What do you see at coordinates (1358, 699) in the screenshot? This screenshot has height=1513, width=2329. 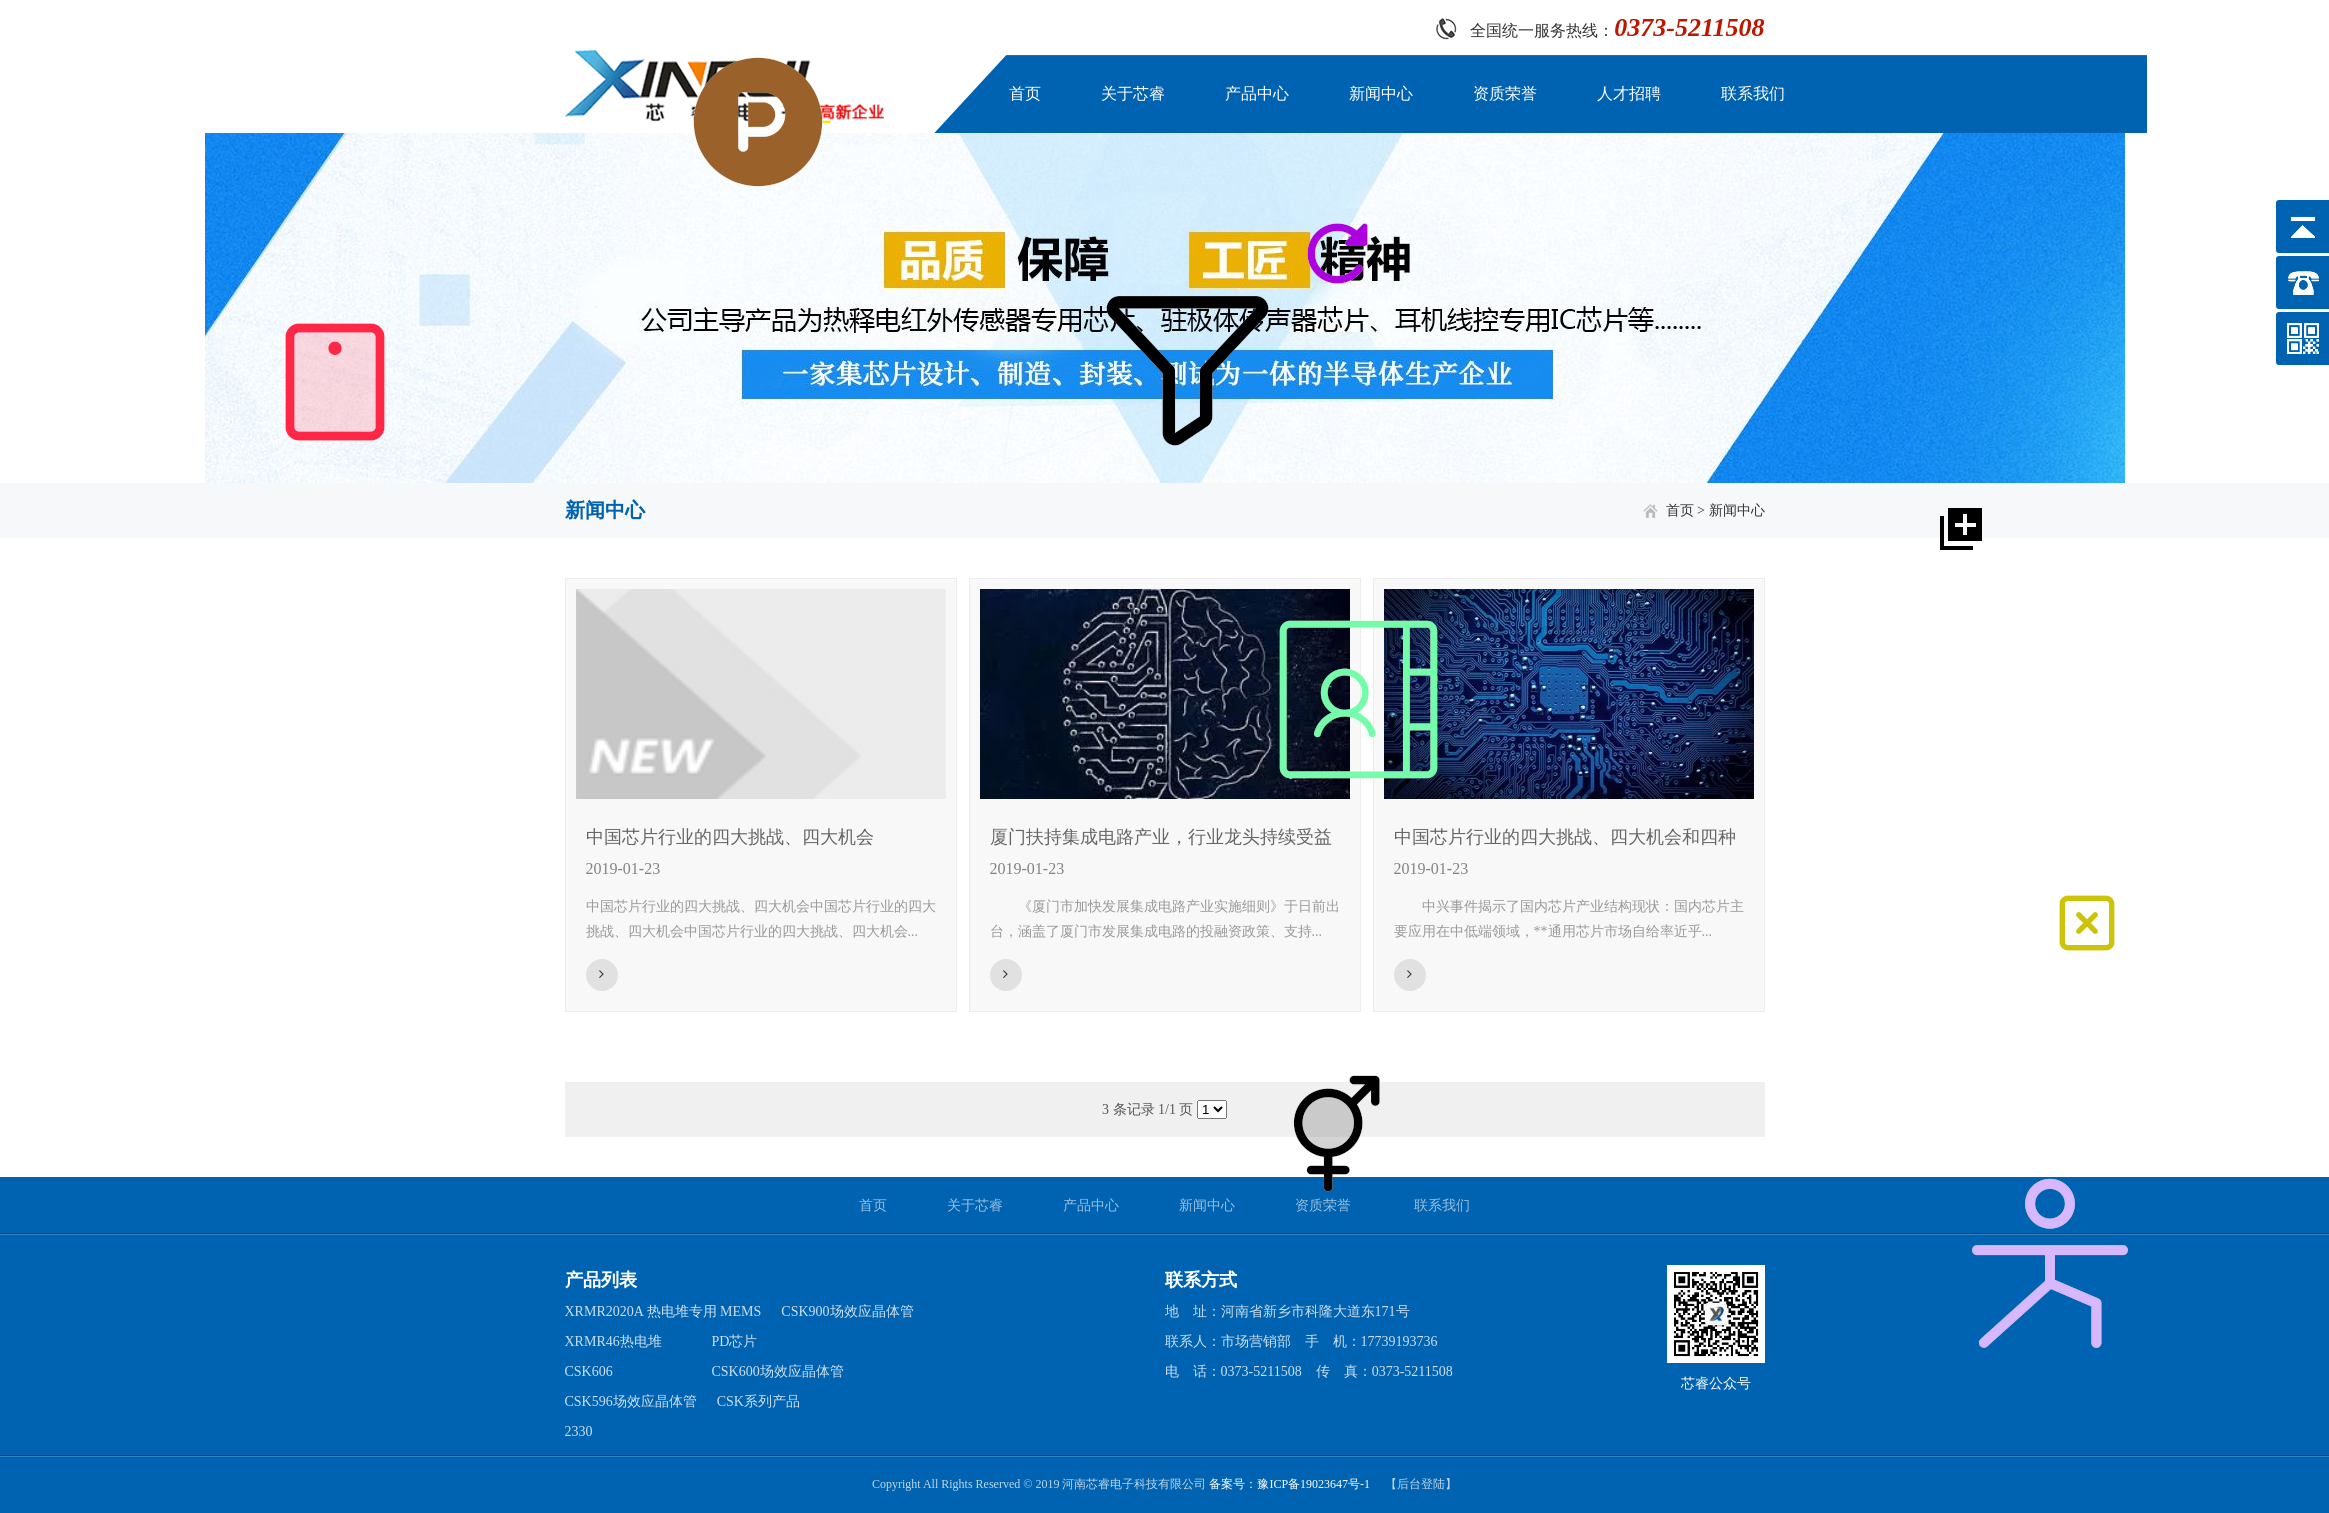 I see `access your contacts or address book` at bounding box center [1358, 699].